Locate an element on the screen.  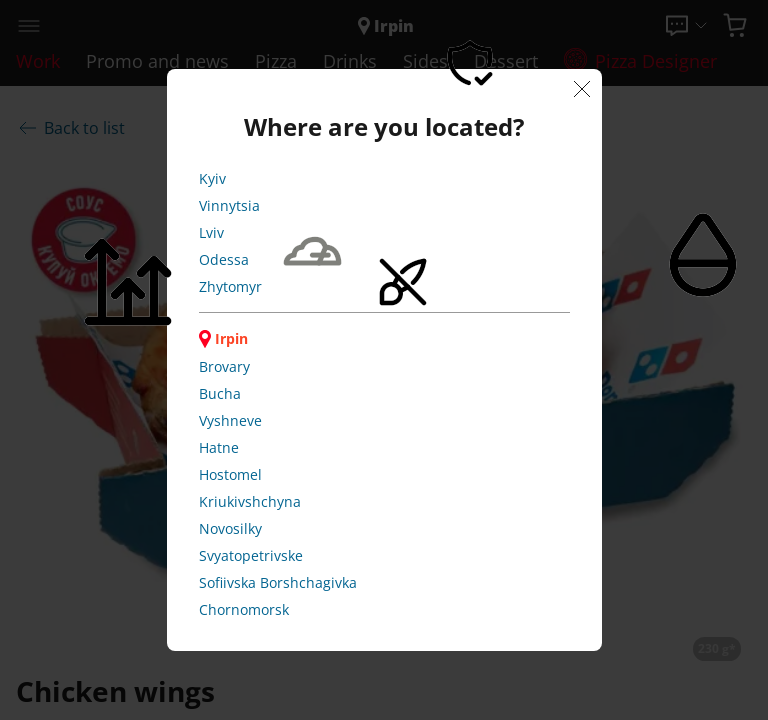
view growth metrics or trending data is located at coordinates (128, 282).